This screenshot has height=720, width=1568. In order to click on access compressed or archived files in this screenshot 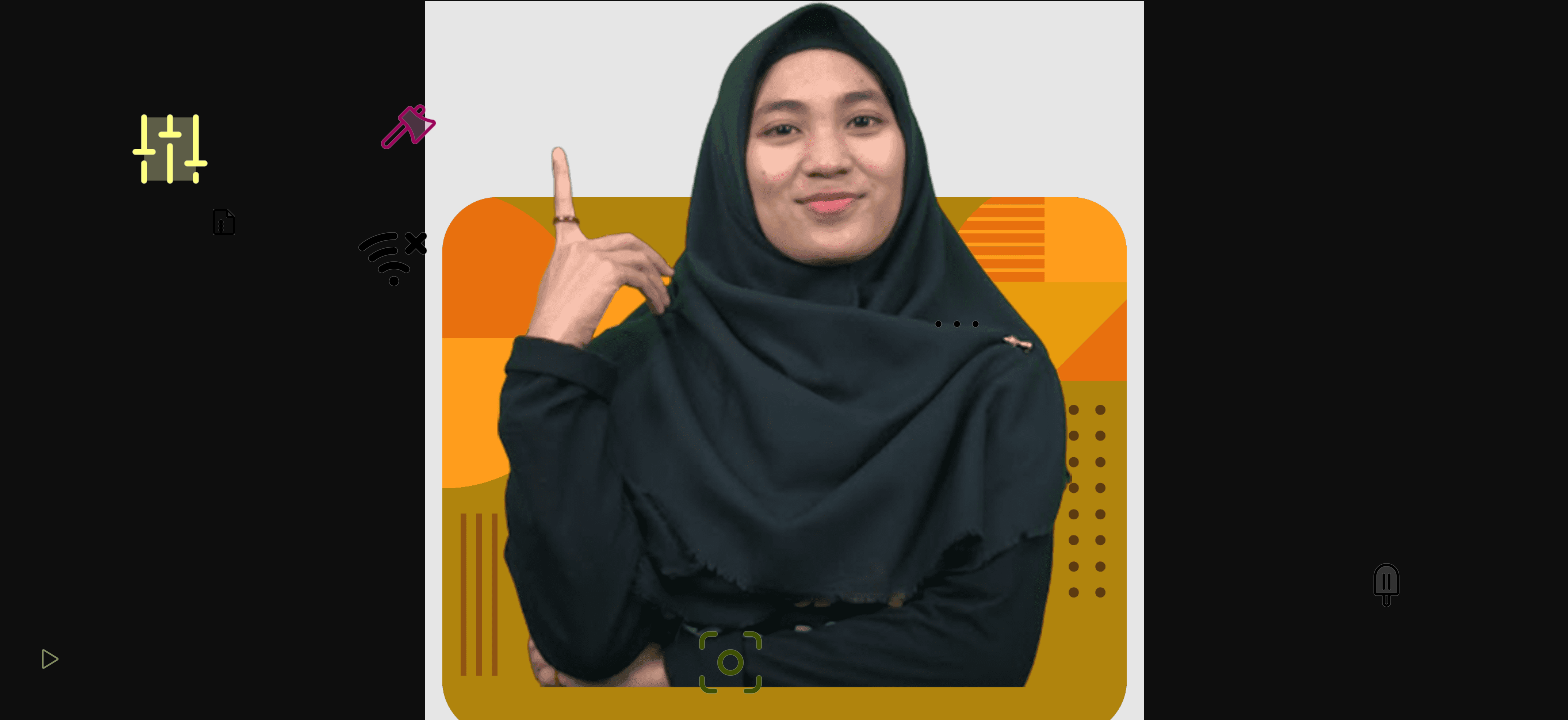, I will do `click(224, 222)`.